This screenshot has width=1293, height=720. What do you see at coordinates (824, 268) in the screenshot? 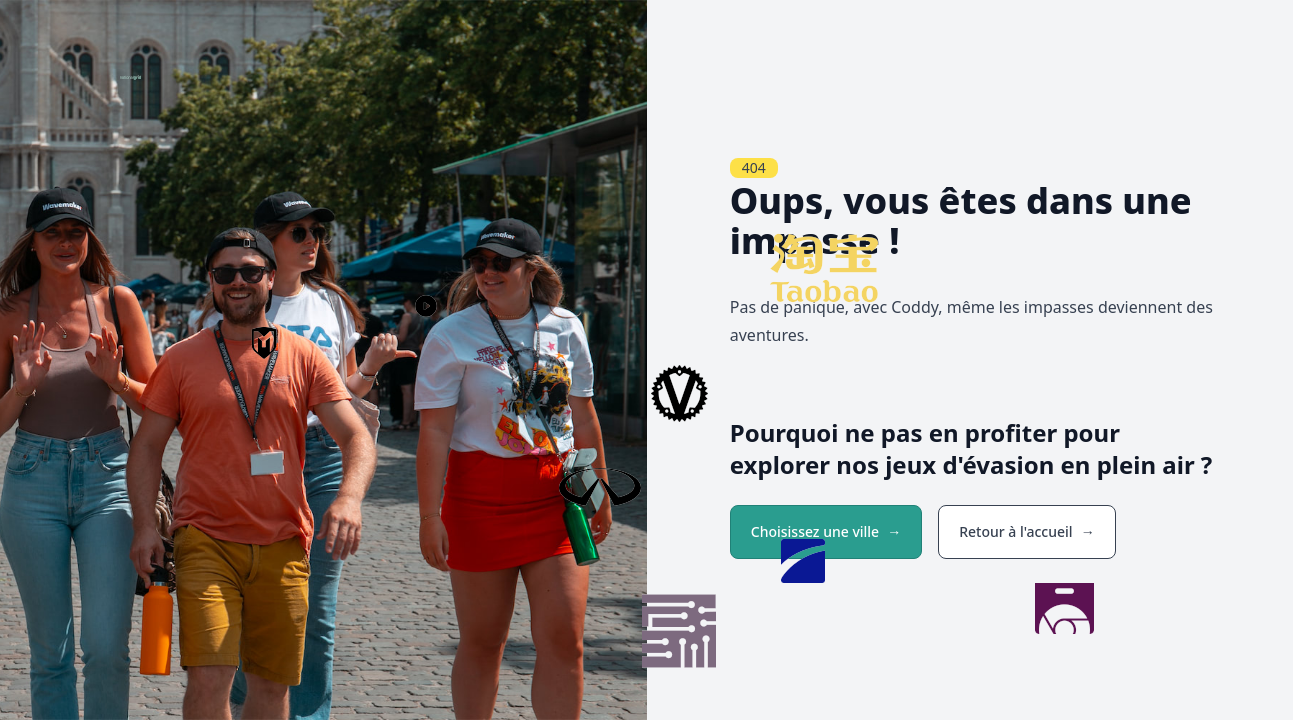
I see `open the Taobao shopping app` at bounding box center [824, 268].